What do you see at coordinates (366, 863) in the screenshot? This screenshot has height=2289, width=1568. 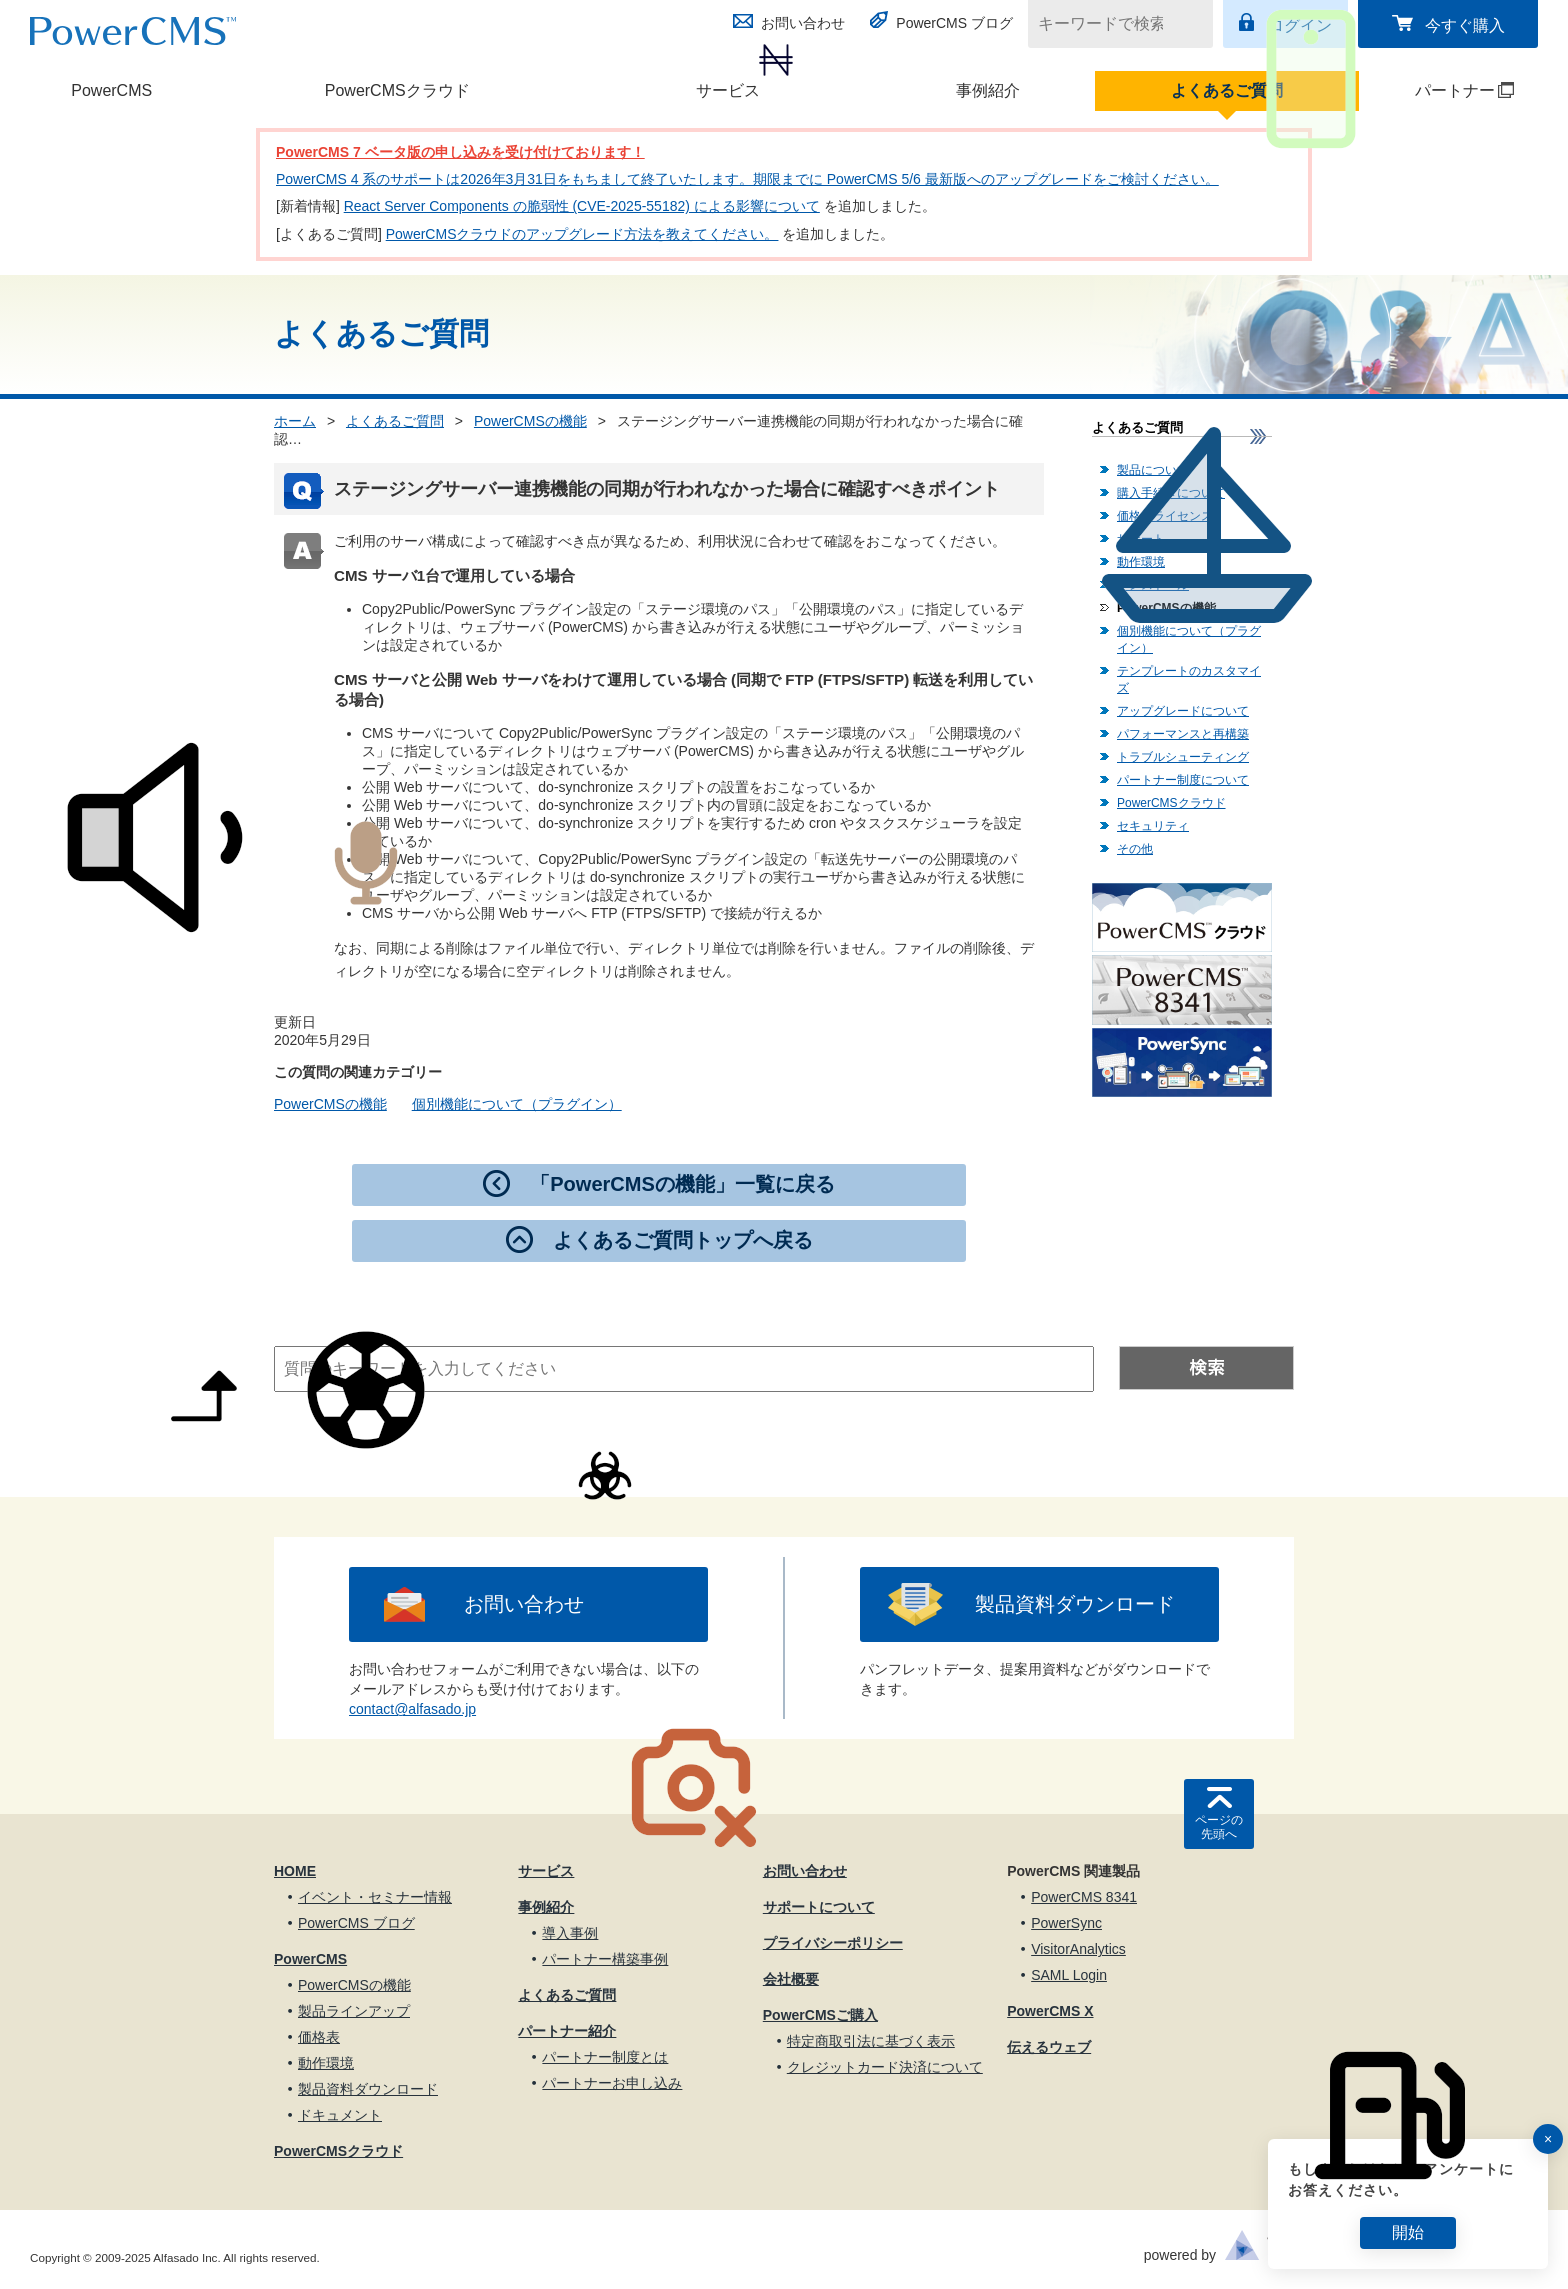 I see `tap to start voice recording` at bounding box center [366, 863].